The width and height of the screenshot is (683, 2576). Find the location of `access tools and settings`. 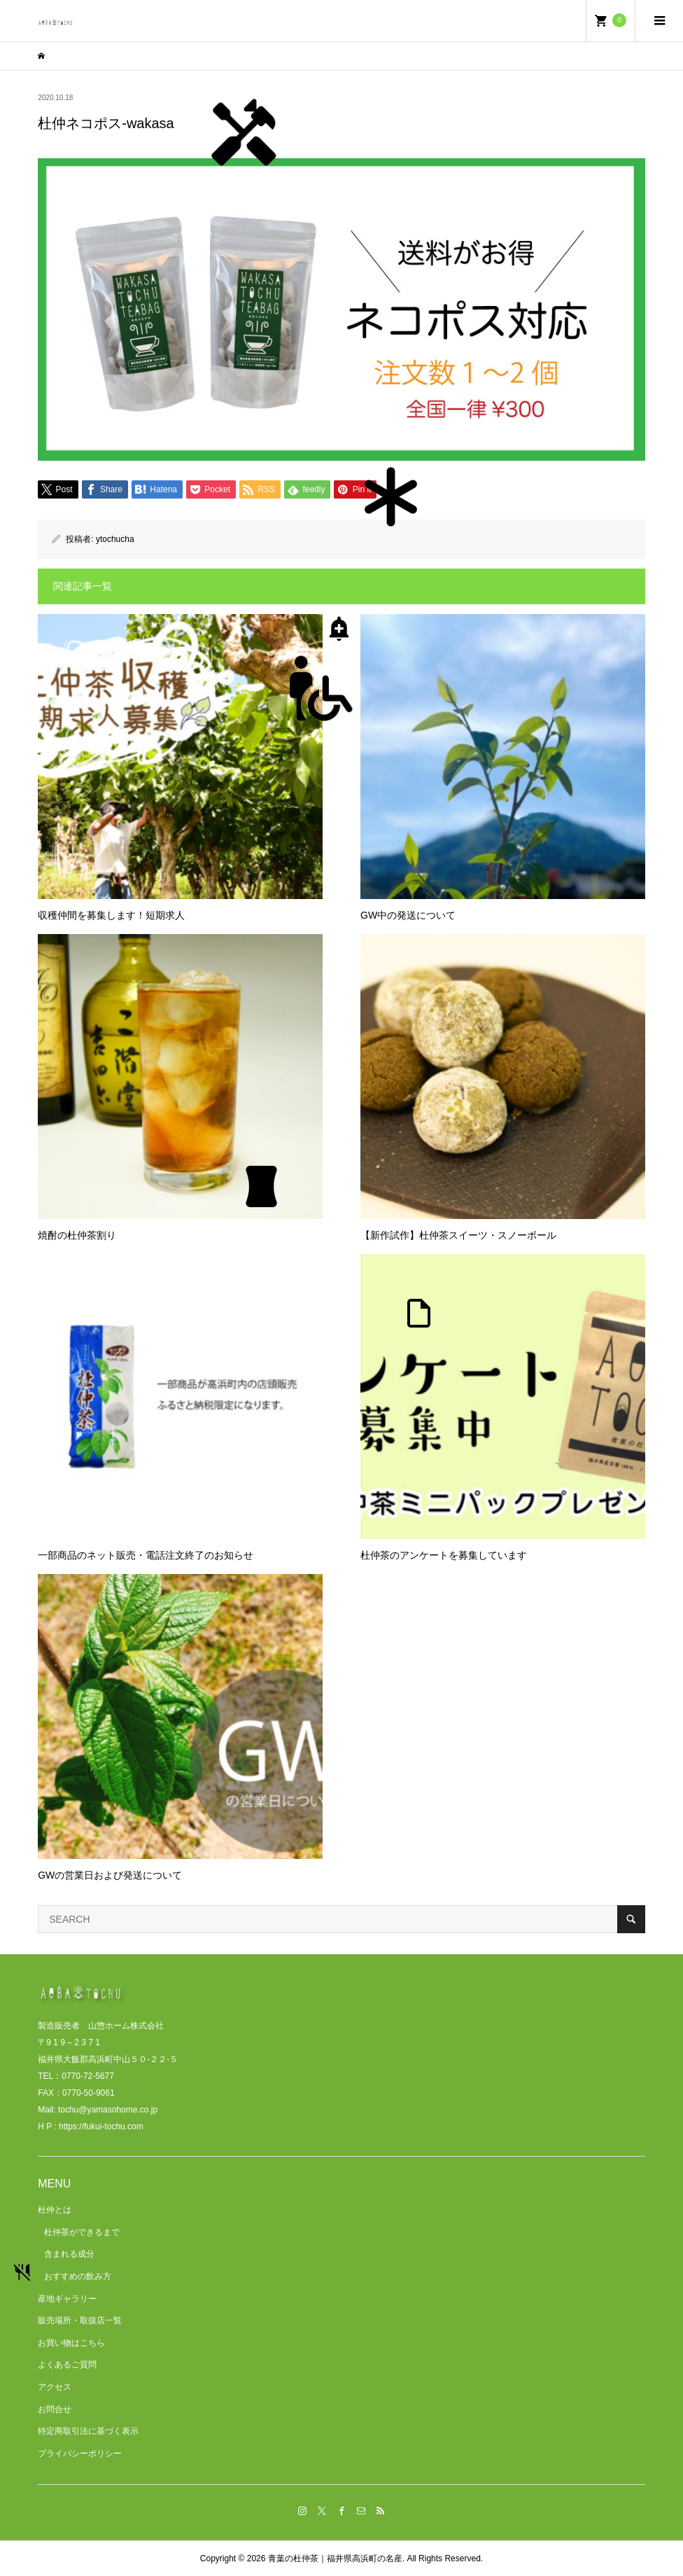

access tools and settings is located at coordinates (244, 133).